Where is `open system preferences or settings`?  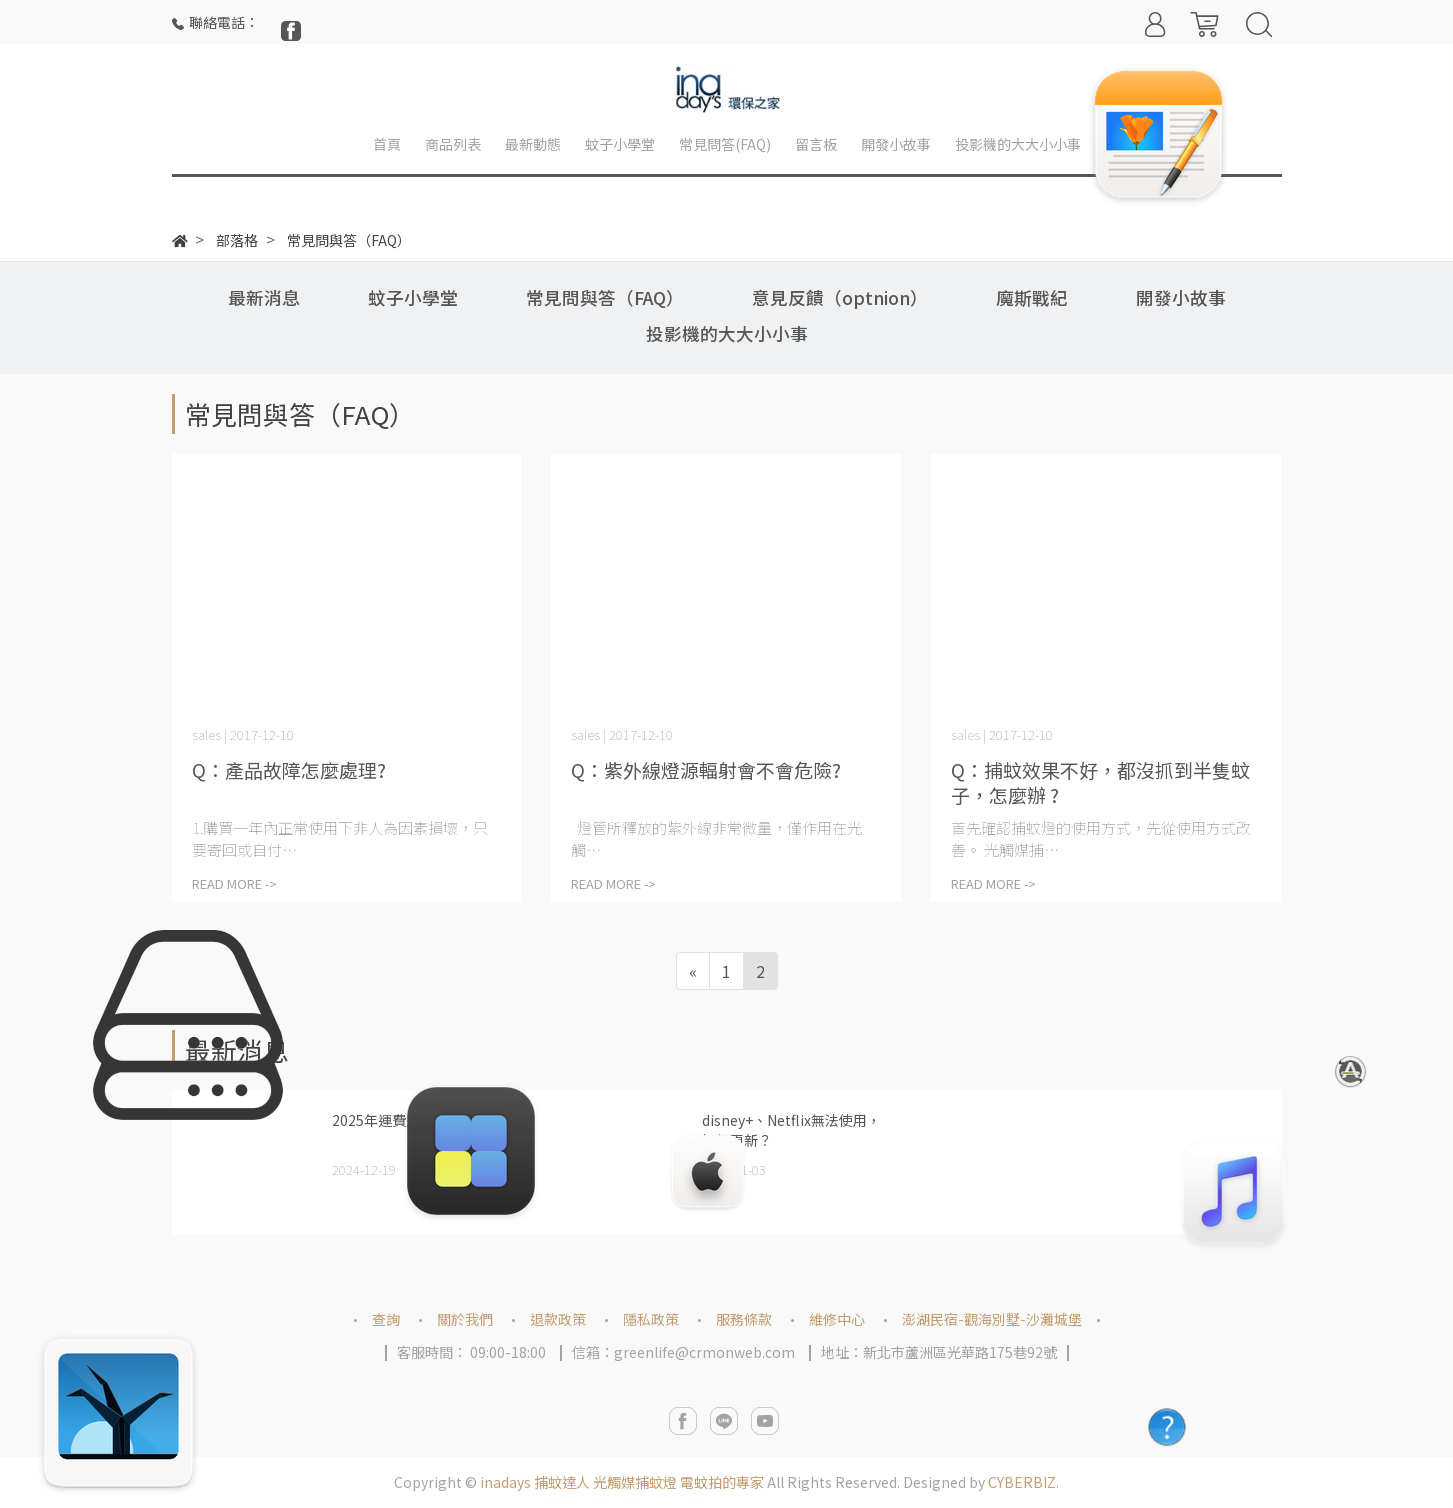 open system preferences or settings is located at coordinates (707, 1171).